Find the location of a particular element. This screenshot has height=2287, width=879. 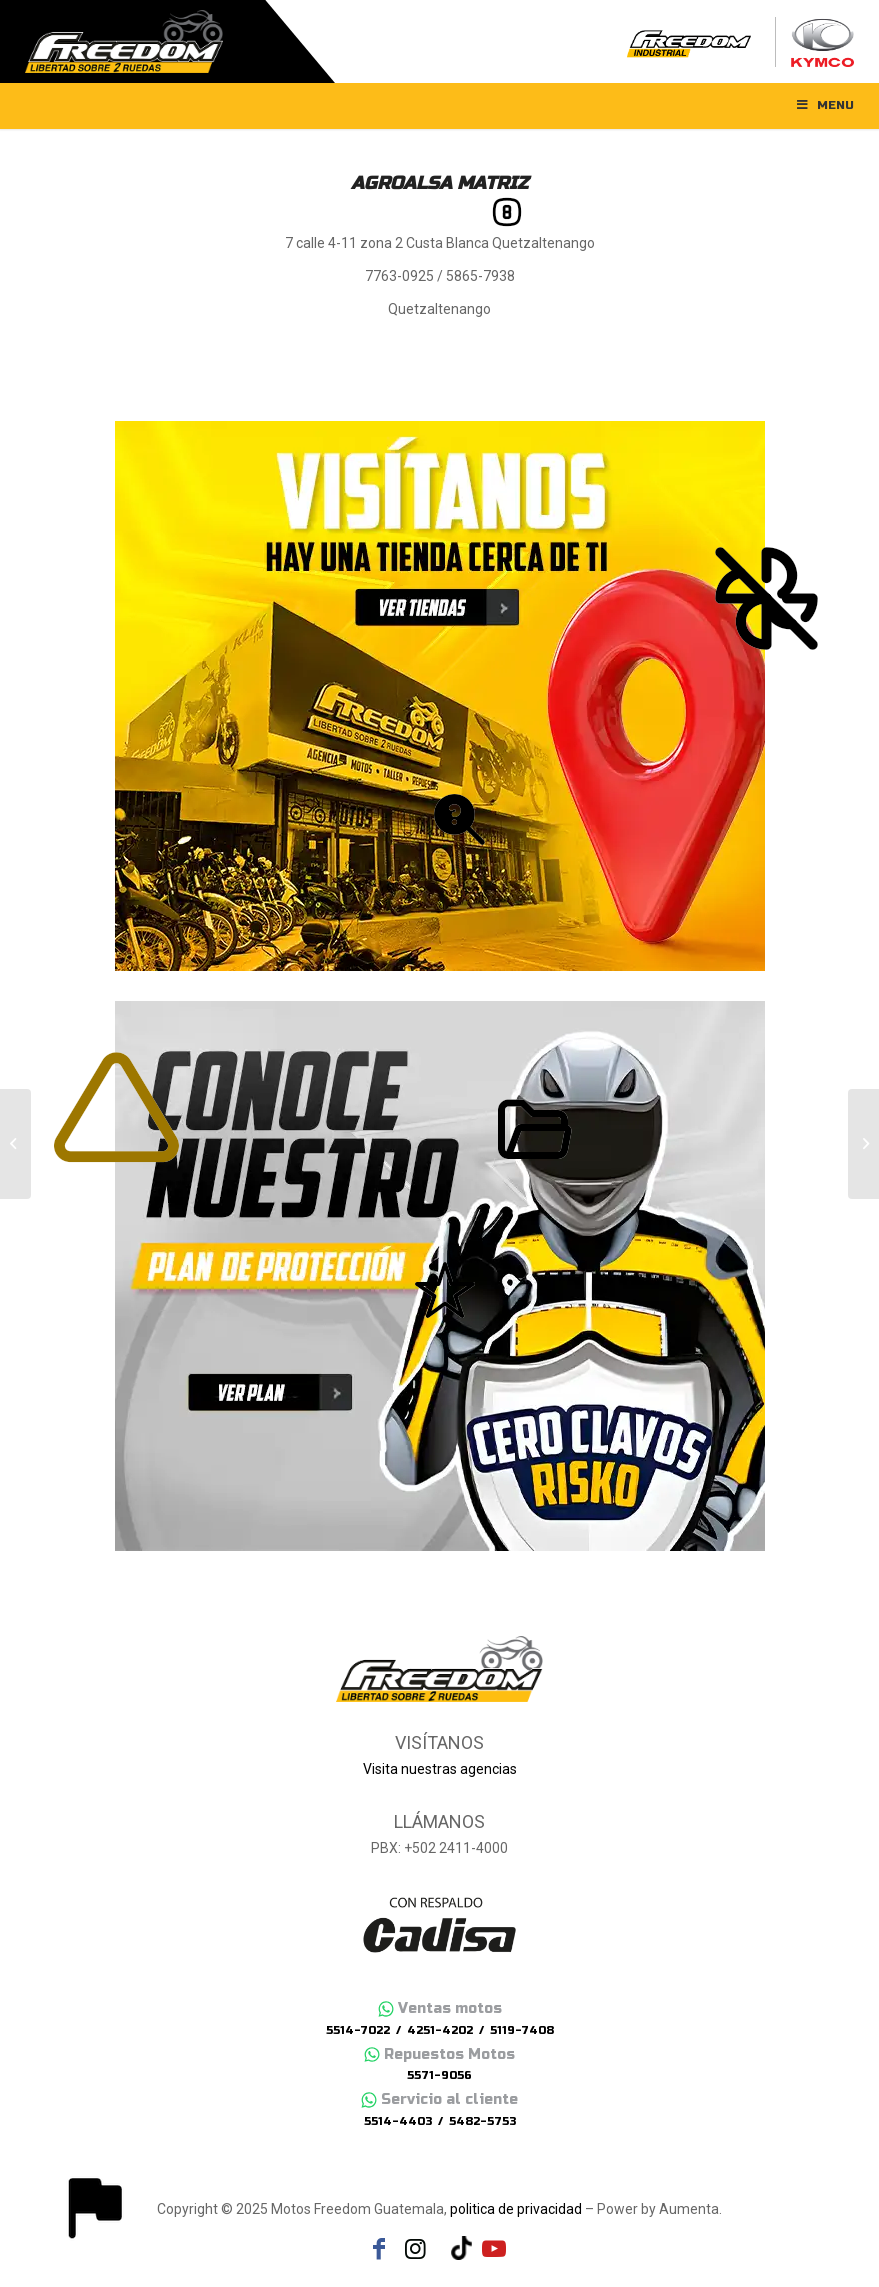

open folder to view contents is located at coordinates (533, 1131).